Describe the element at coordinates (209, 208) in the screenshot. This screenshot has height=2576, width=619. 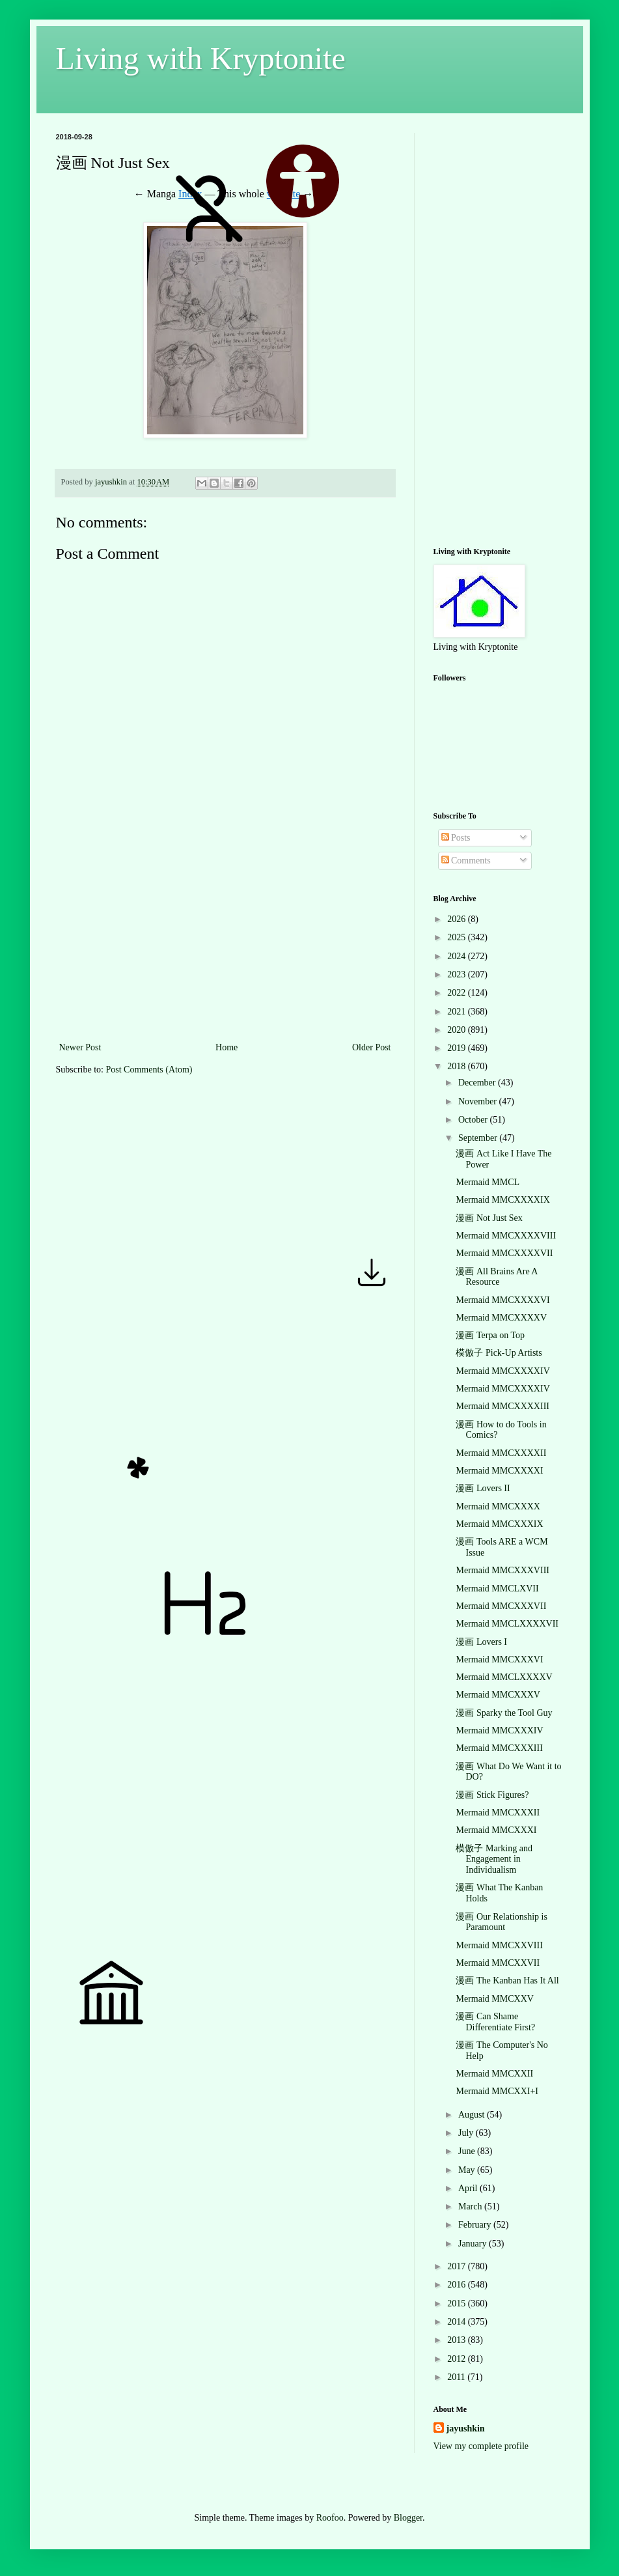
I see `user account disabled or deactivated` at that location.